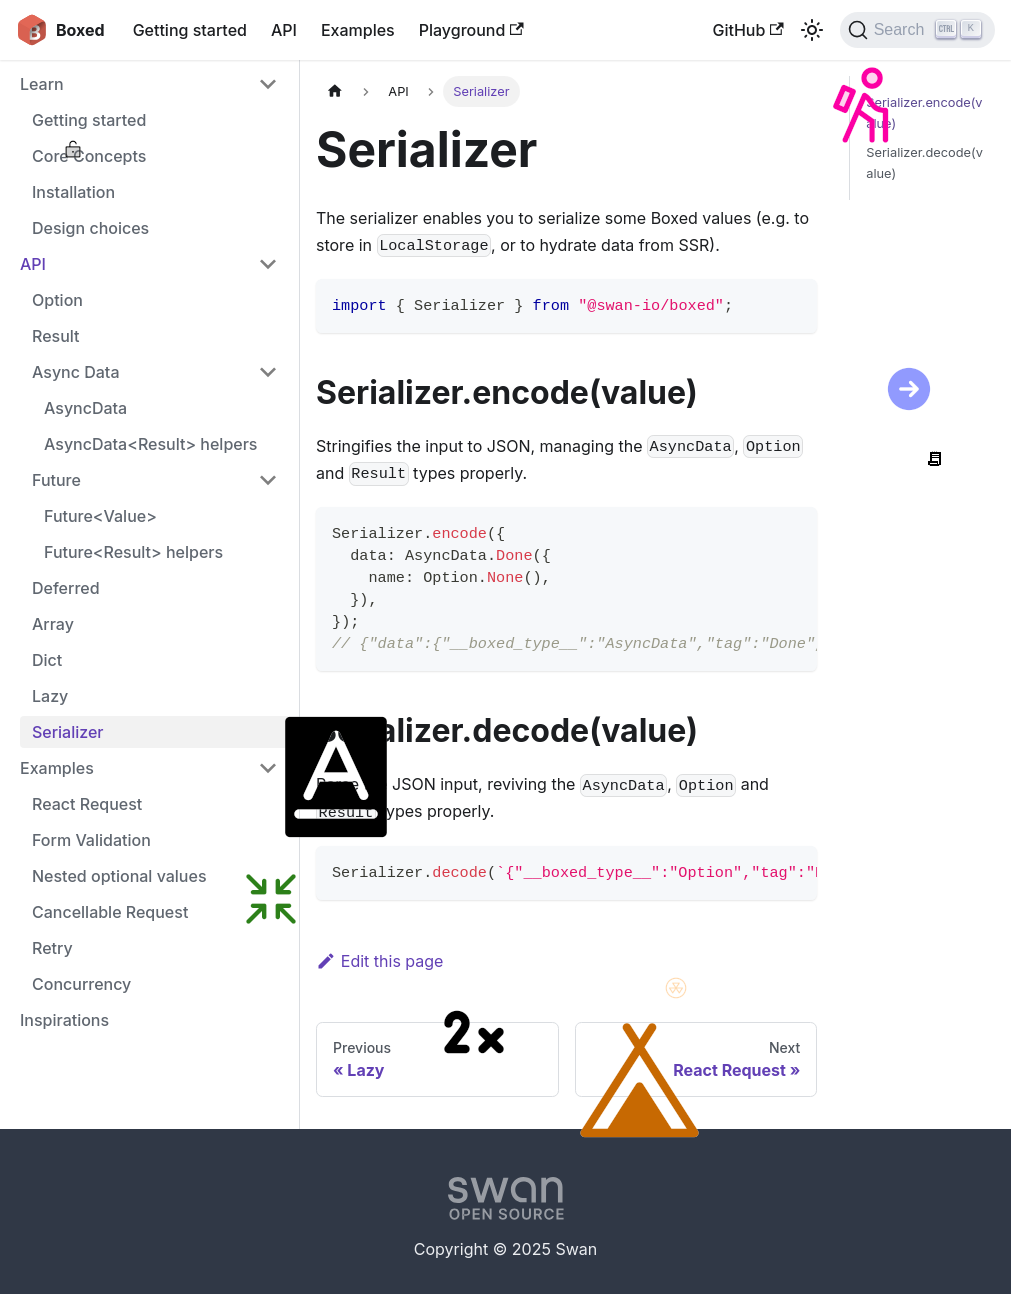 This screenshot has height=1294, width=1011. What do you see at coordinates (864, 105) in the screenshot?
I see `access hiking trails or outdoor activities` at bounding box center [864, 105].